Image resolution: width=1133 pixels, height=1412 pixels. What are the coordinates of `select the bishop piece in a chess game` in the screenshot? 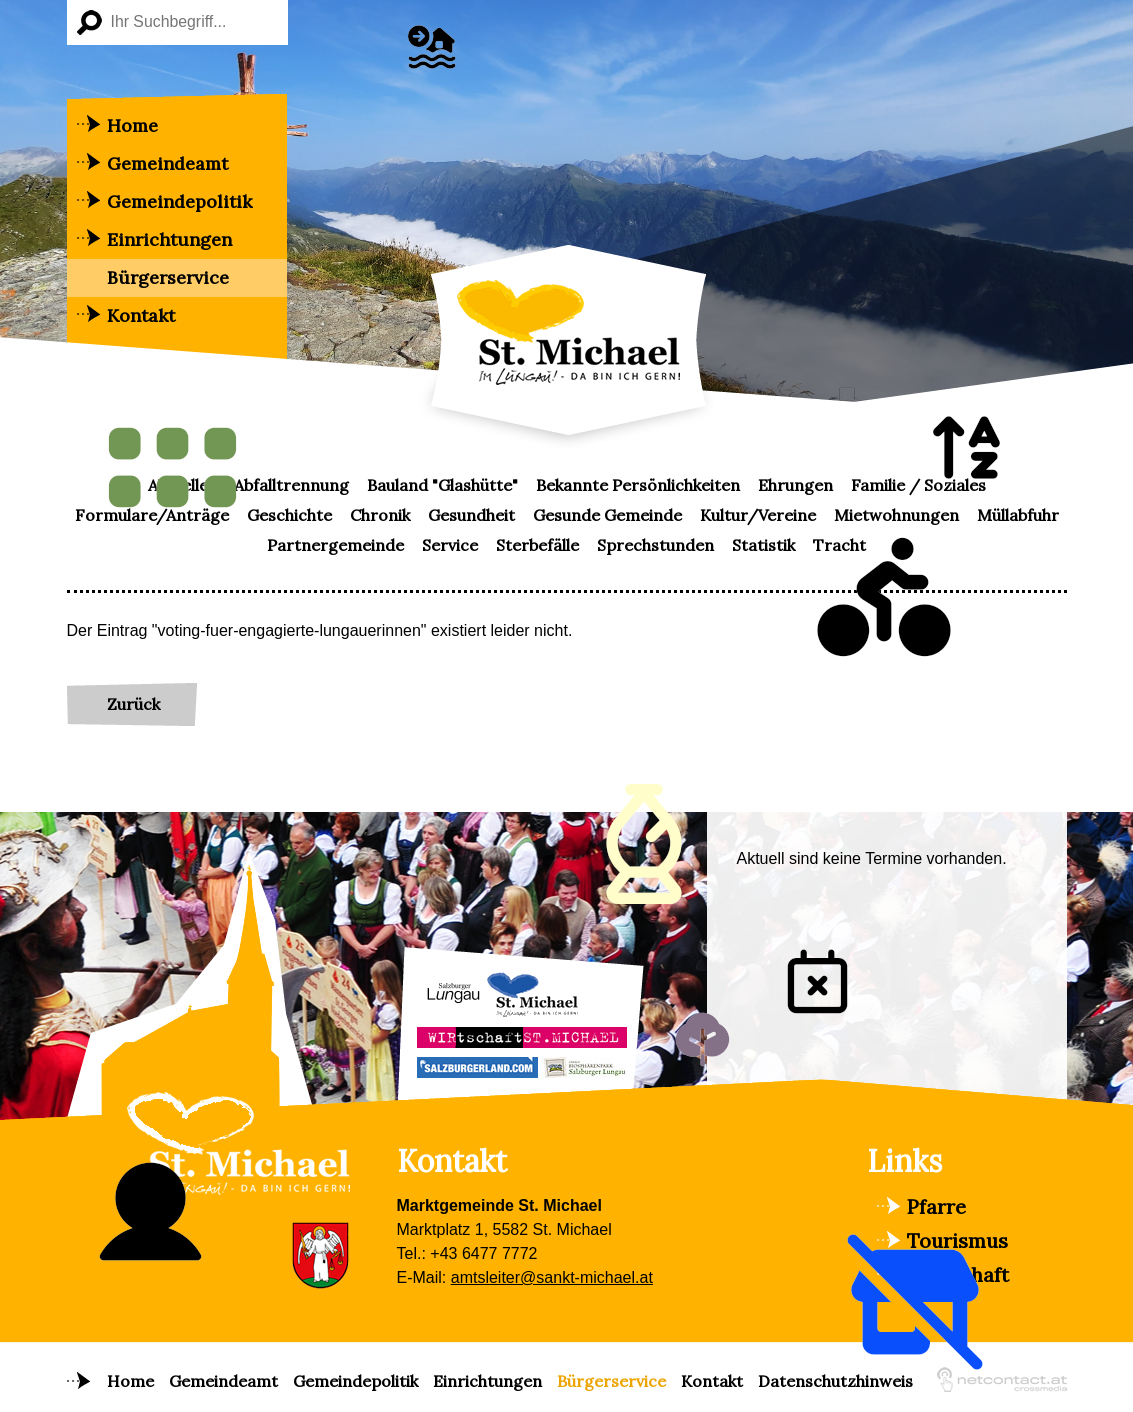 It's located at (644, 844).